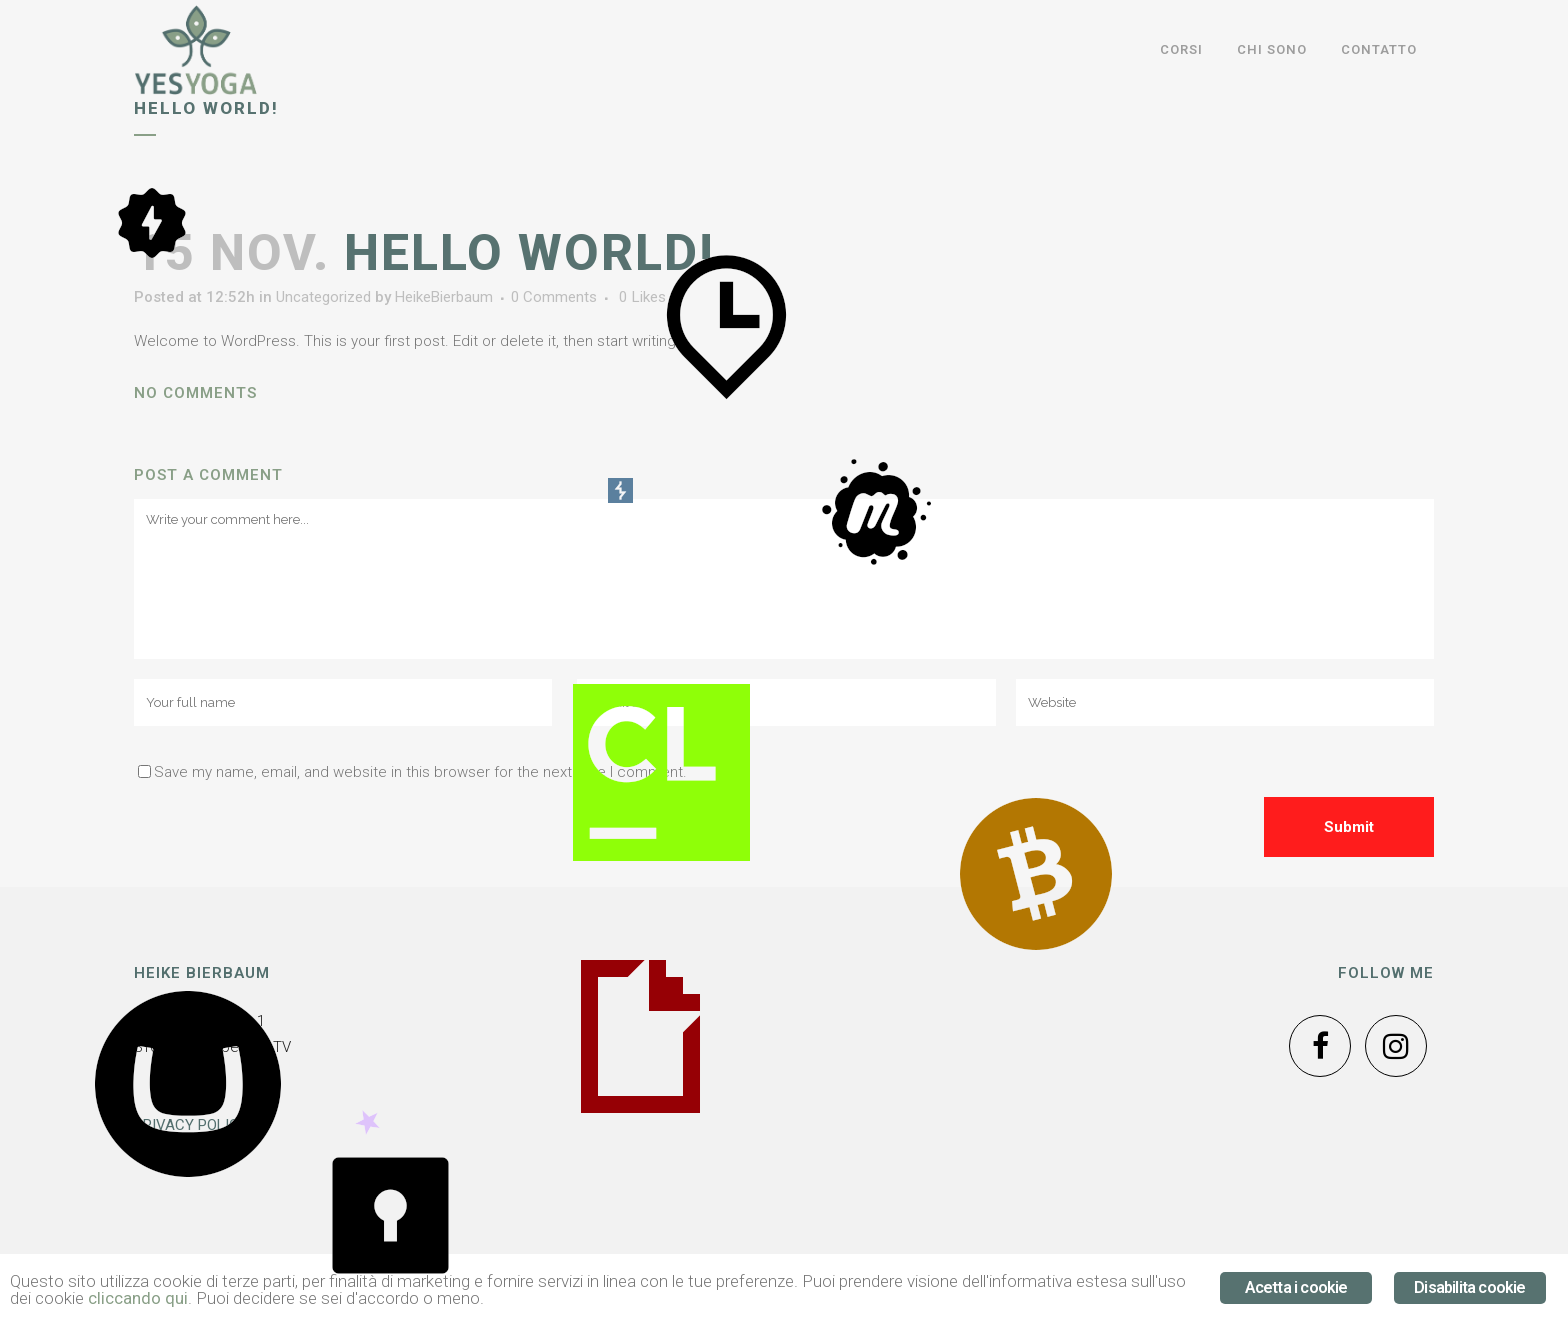 Image resolution: width=1568 pixels, height=1320 pixels. I want to click on open the Meetup app, so click(875, 512).